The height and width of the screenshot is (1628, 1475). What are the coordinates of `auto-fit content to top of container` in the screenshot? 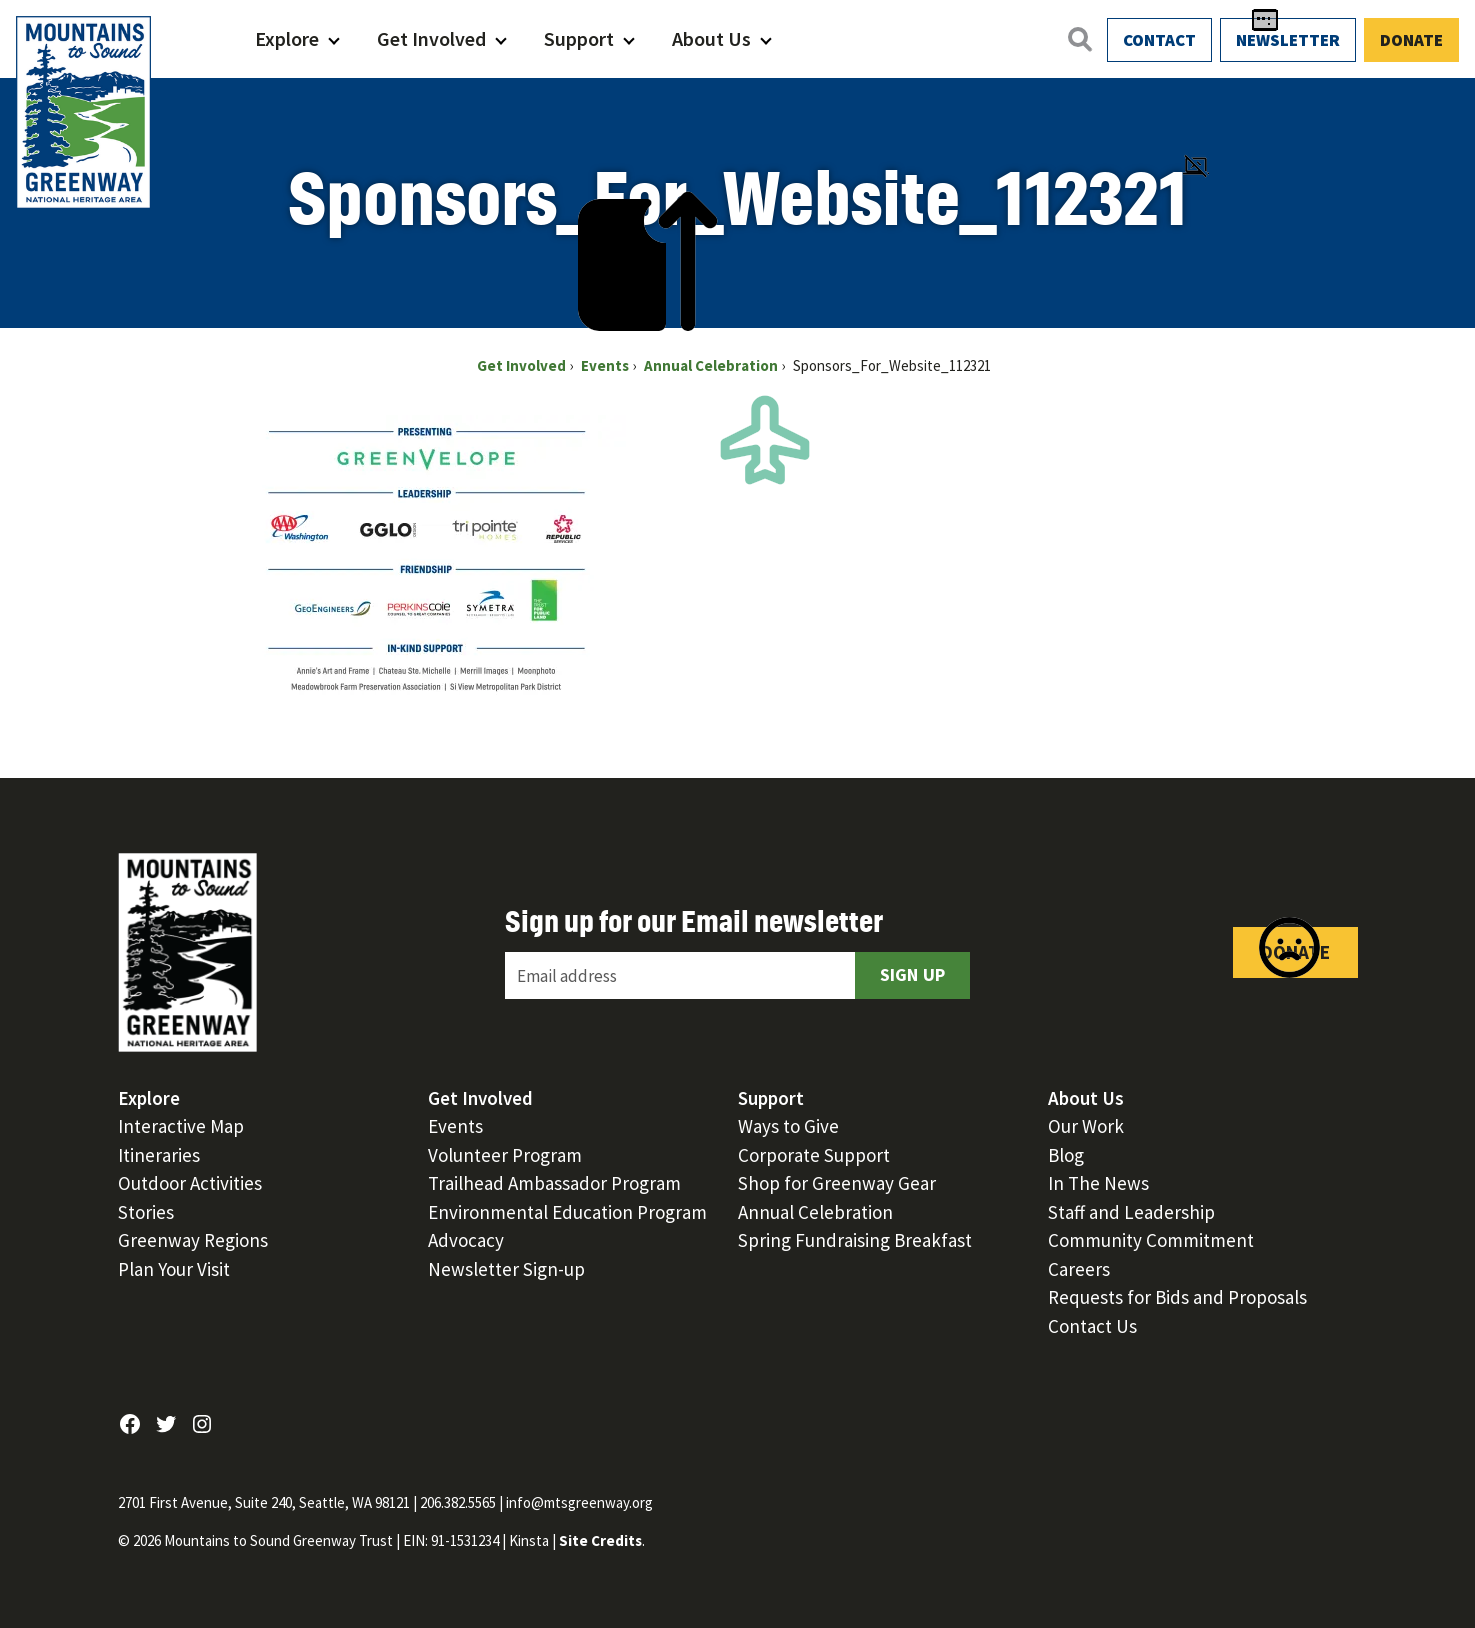 It's located at (644, 265).